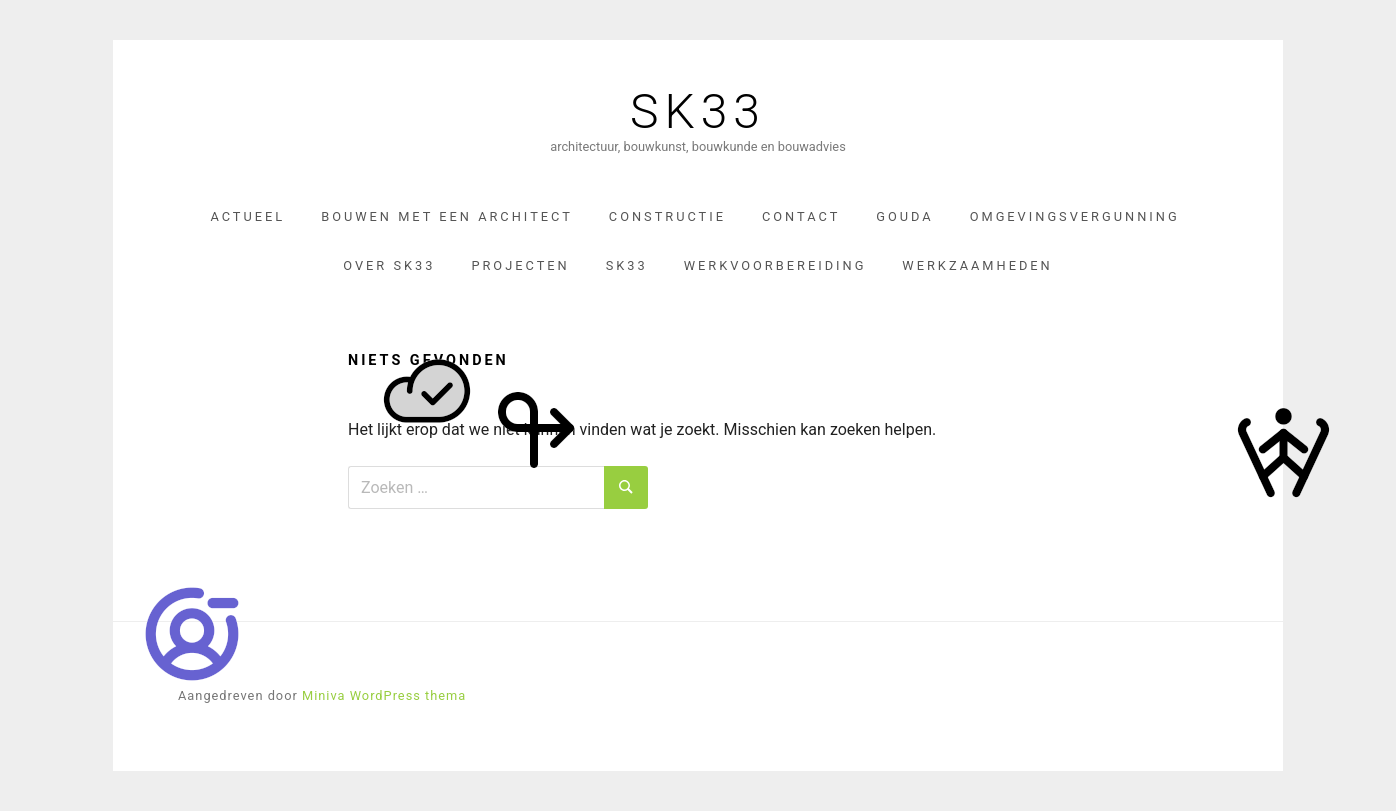  I want to click on redo or repeat last action, so click(534, 428).